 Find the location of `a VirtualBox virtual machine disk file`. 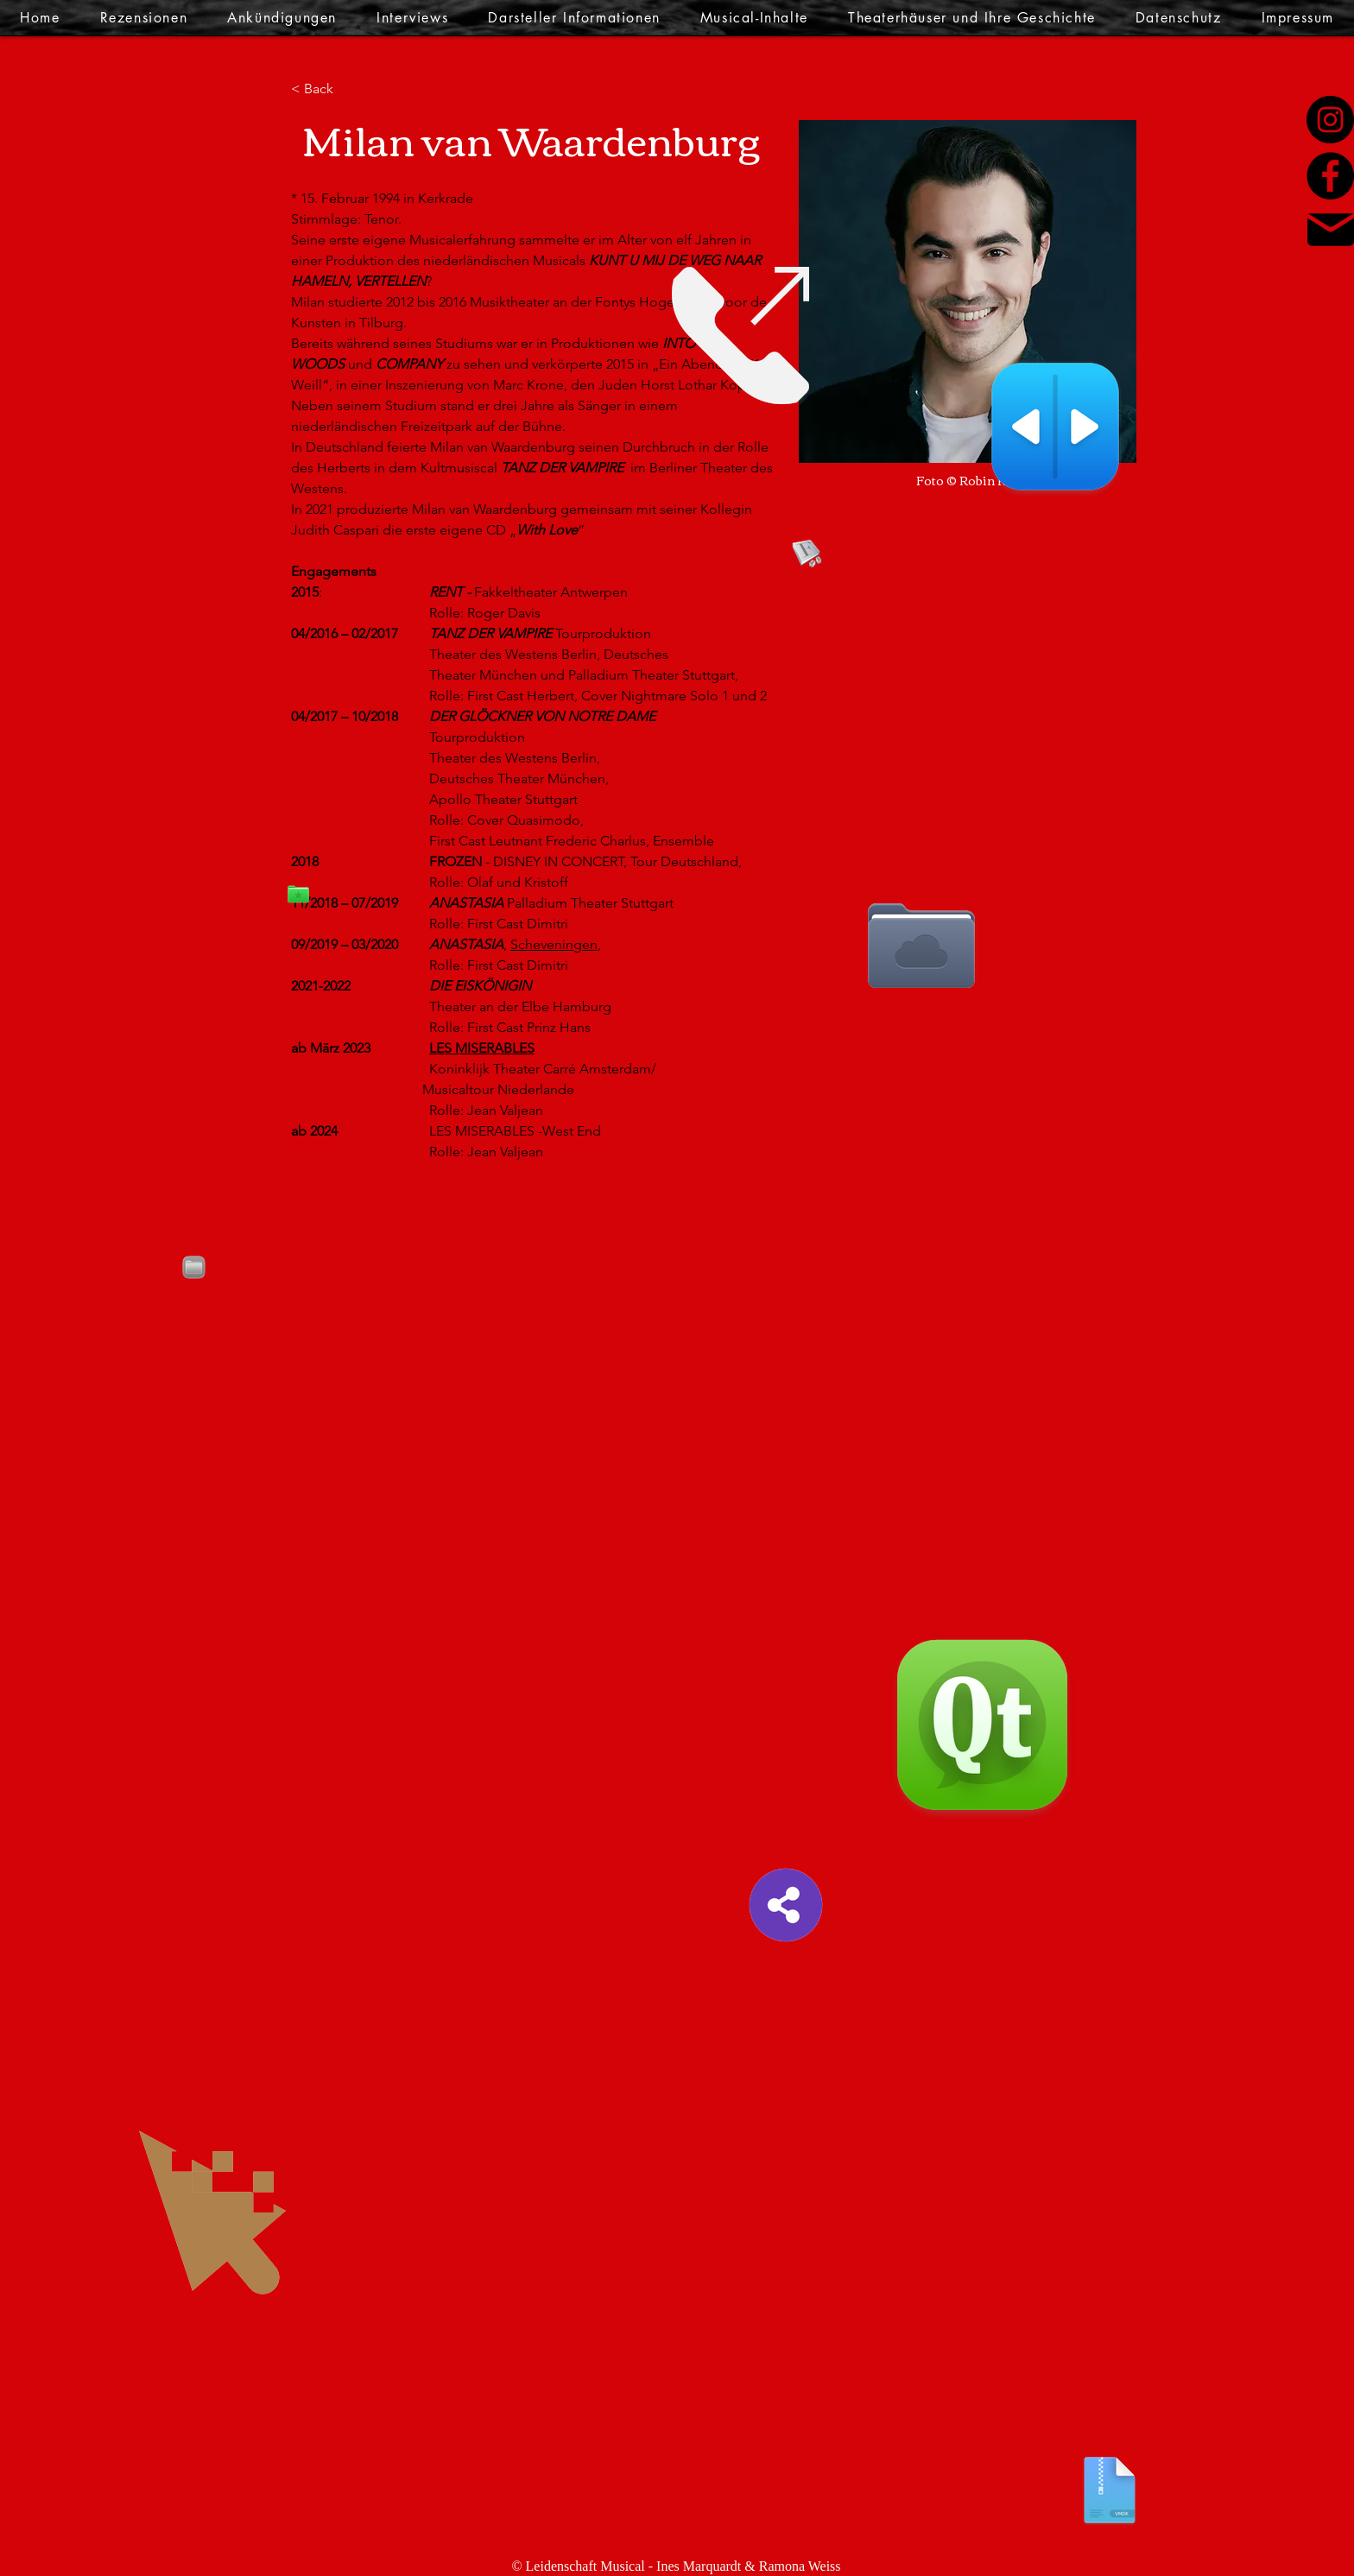

a VirtualBox virtual machine disk file is located at coordinates (1110, 2491).